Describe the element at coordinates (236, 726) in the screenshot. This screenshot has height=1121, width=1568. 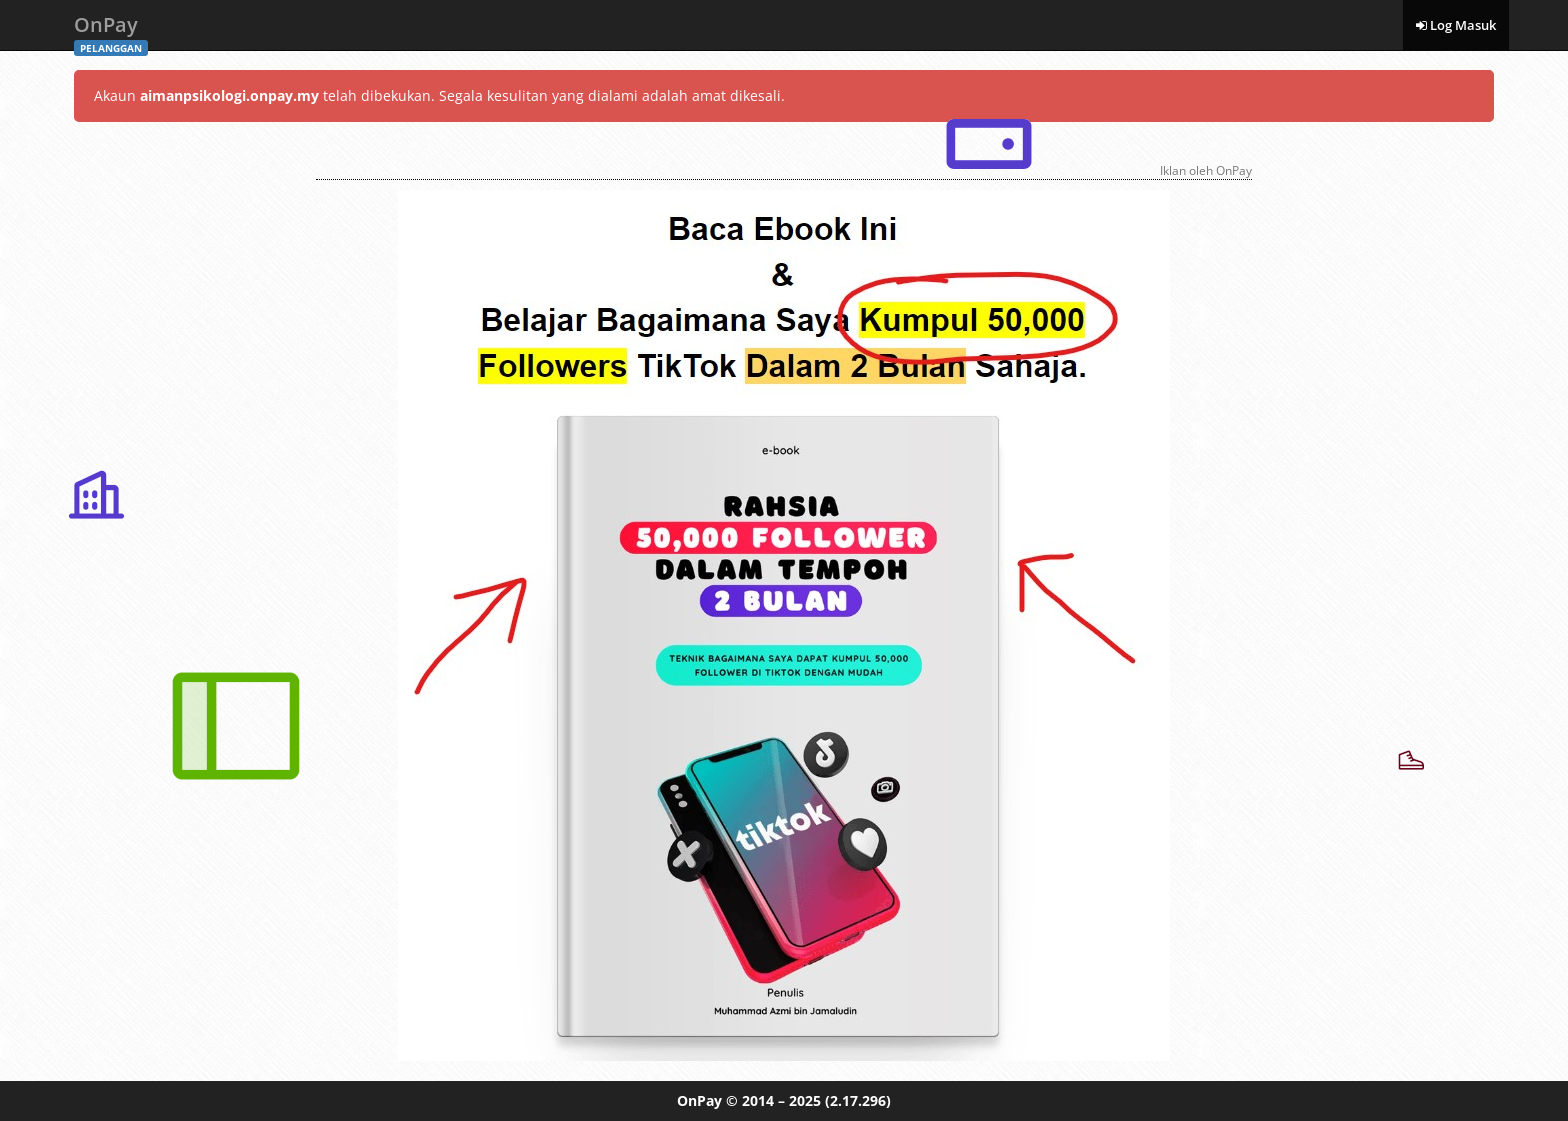
I see `toggle sidebar panel visibility` at that location.